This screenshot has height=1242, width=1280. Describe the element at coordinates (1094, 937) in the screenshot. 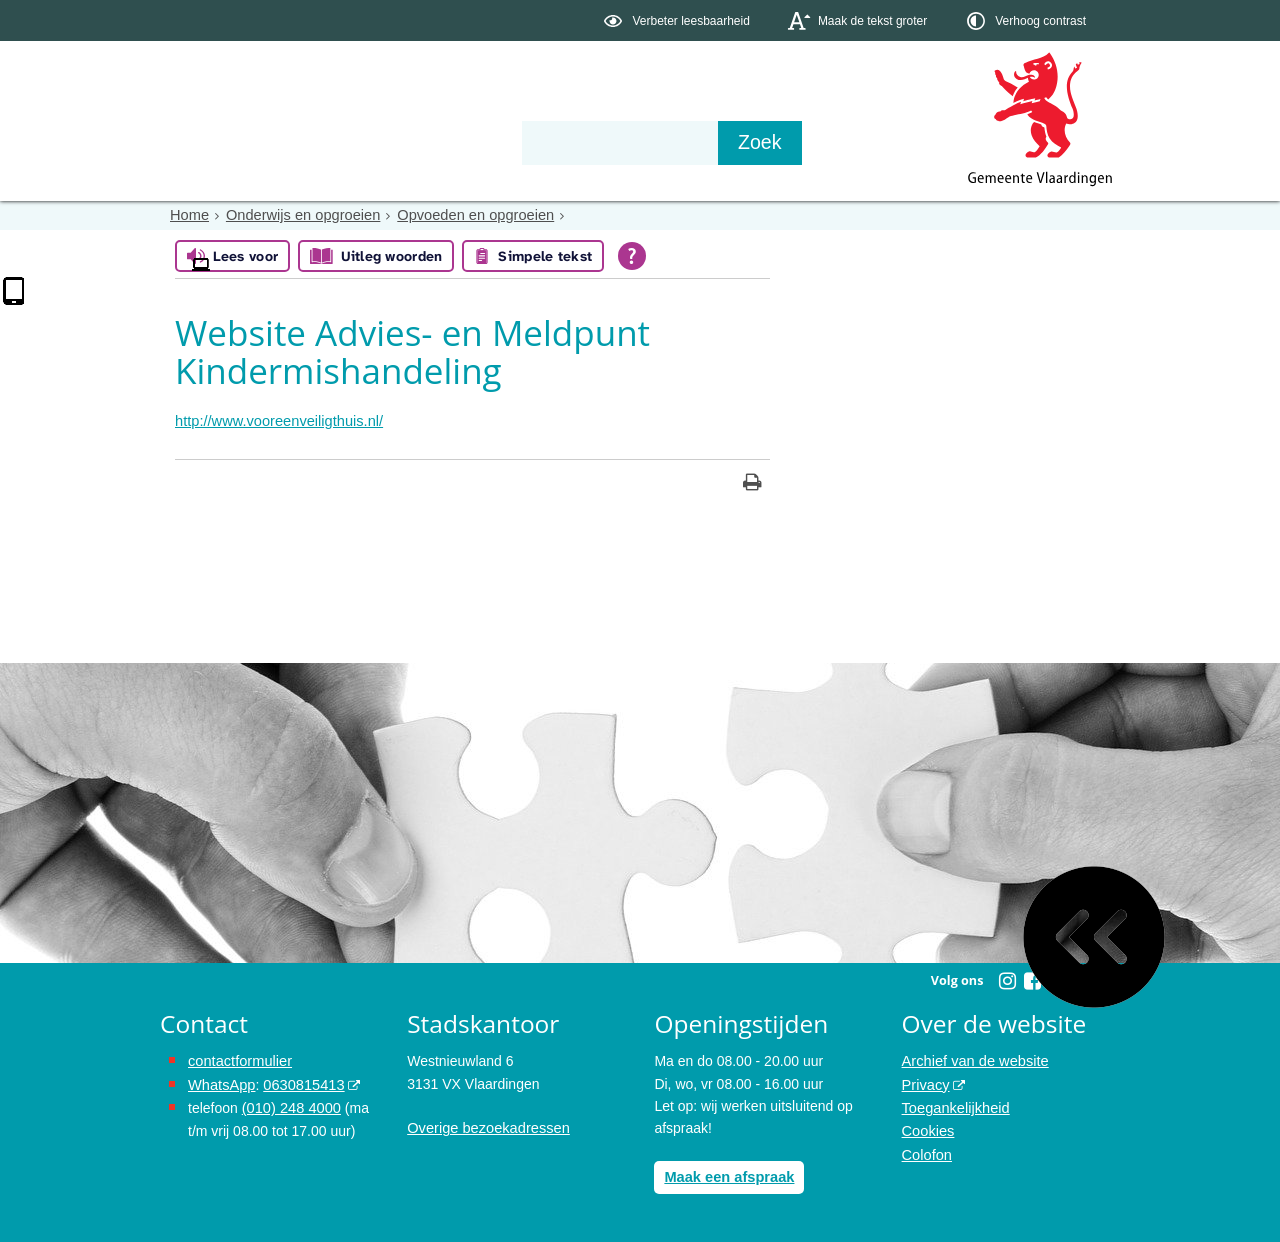

I see `go back to the beginning` at that location.